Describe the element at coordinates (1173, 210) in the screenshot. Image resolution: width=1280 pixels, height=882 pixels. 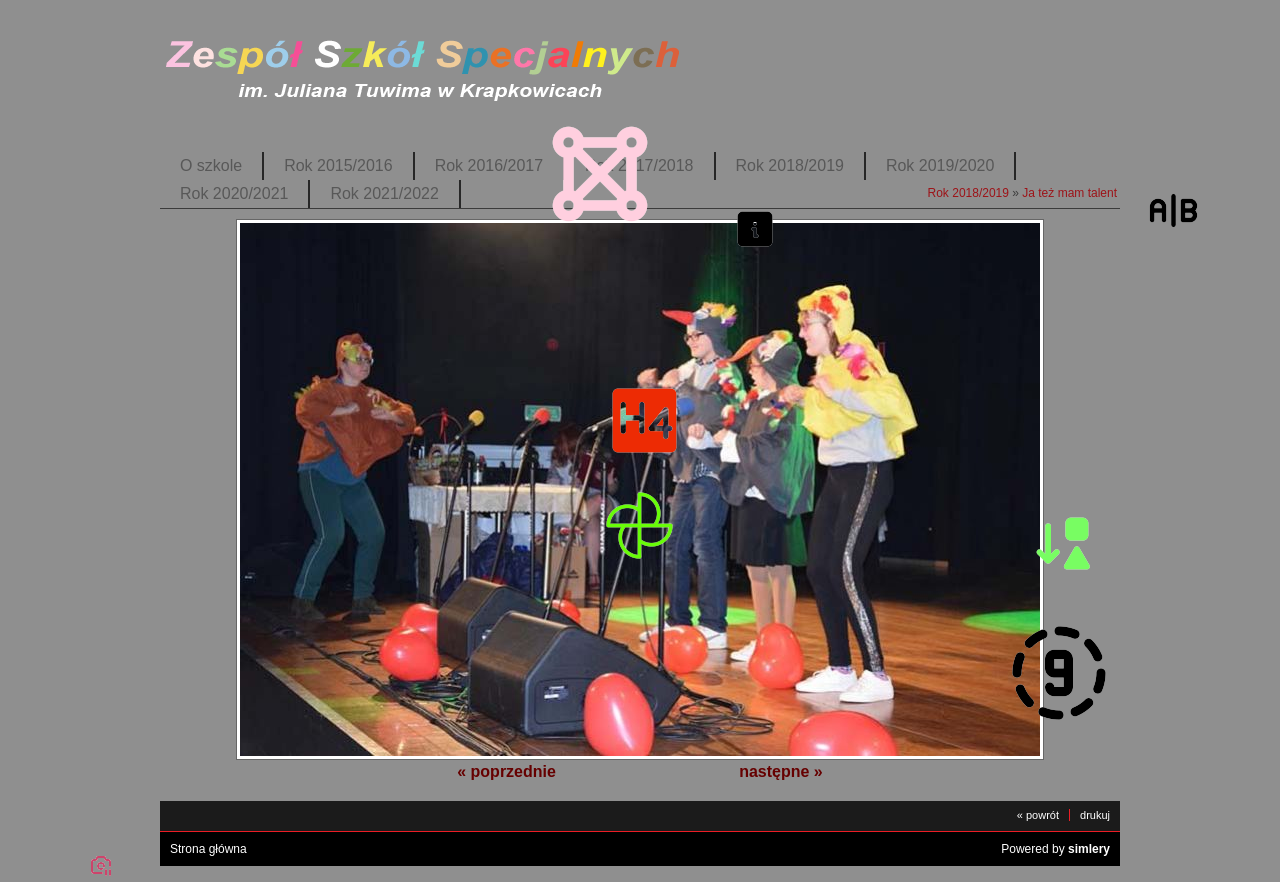
I see `toggle between A/B testing variants` at that location.